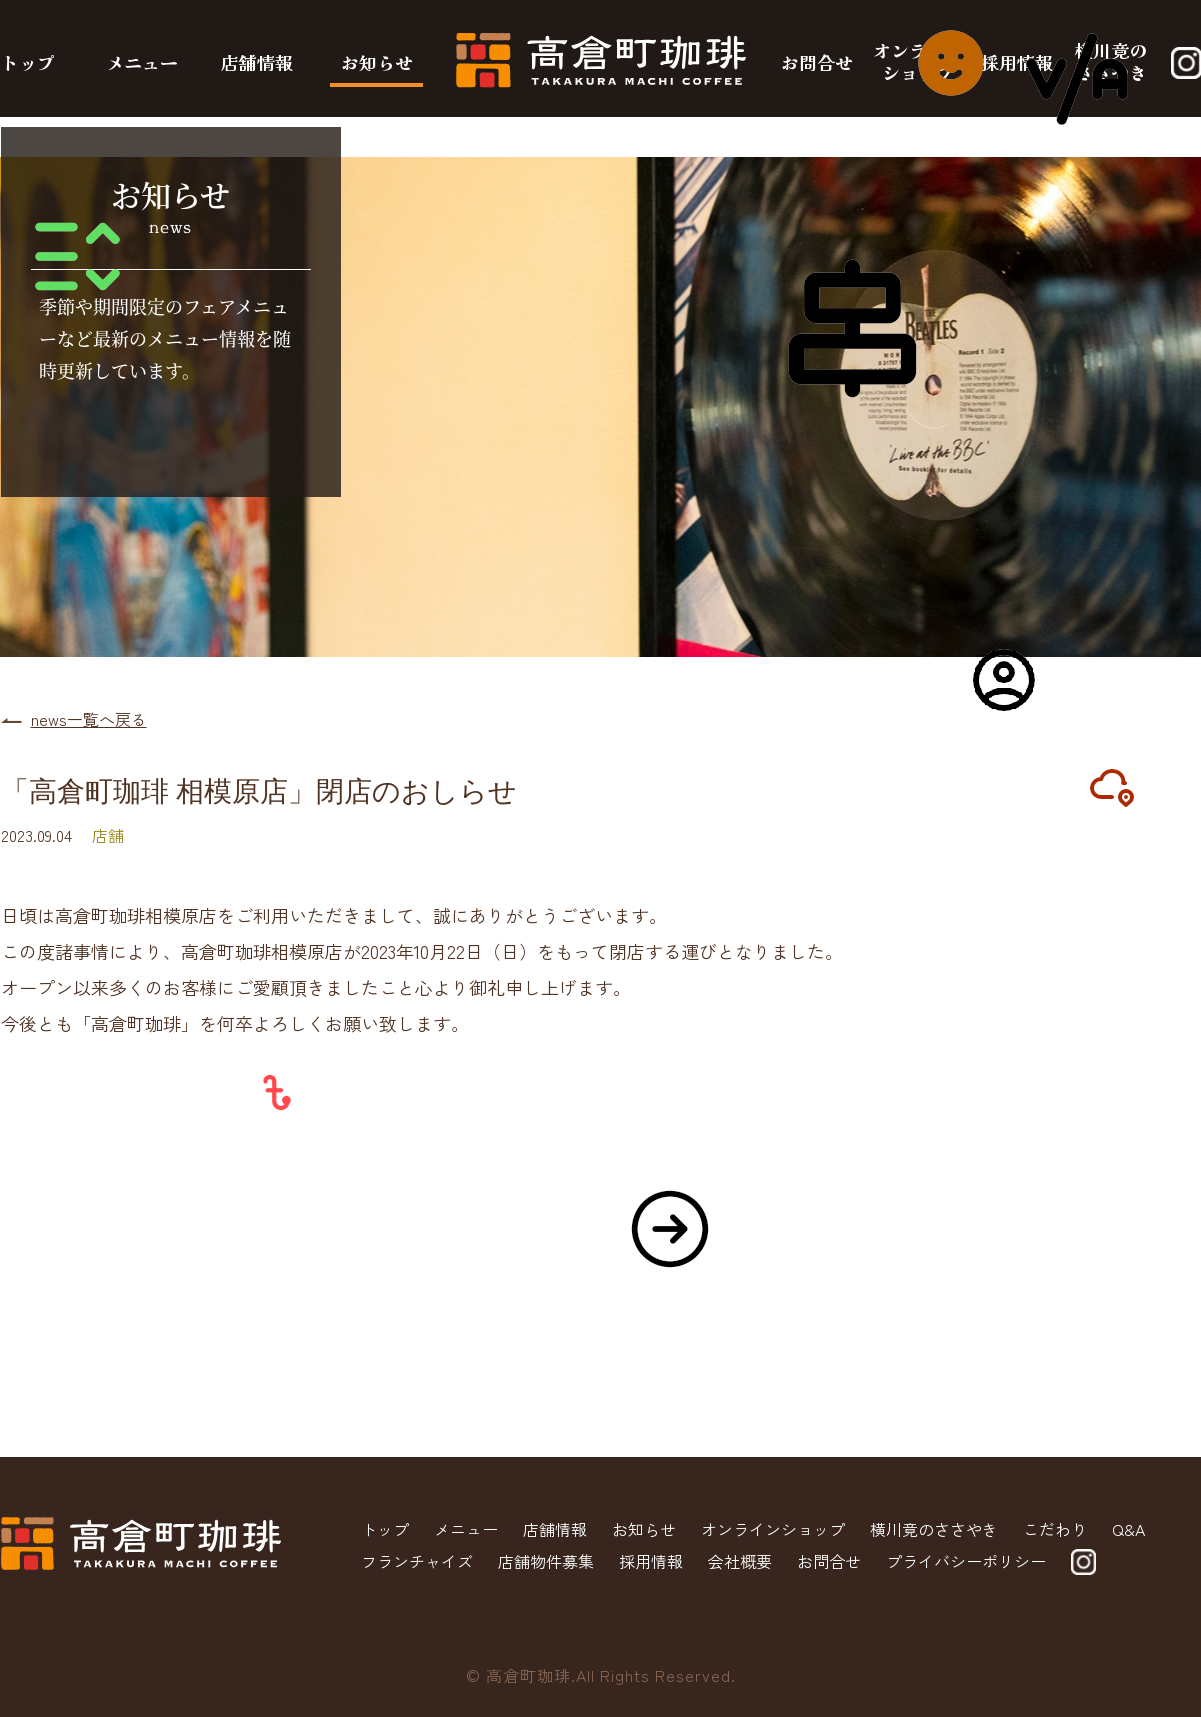 The height and width of the screenshot is (1717, 1201). What do you see at coordinates (1077, 79) in the screenshot?
I see `adjust letter spacing in text` at bounding box center [1077, 79].